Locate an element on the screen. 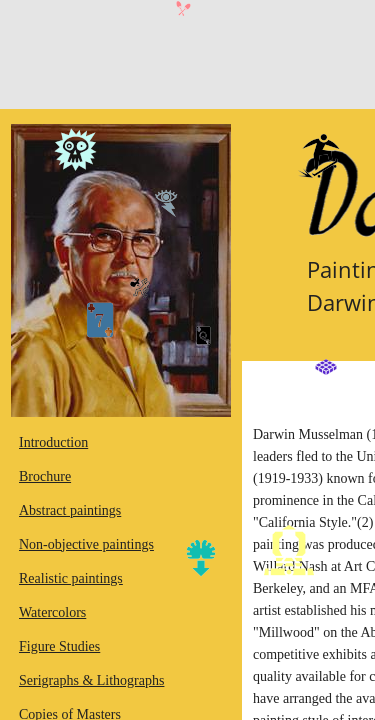 Image resolution: width=375 pixels, height=720 pixels. select or place a platform tile is located at coordinates (326, 367).